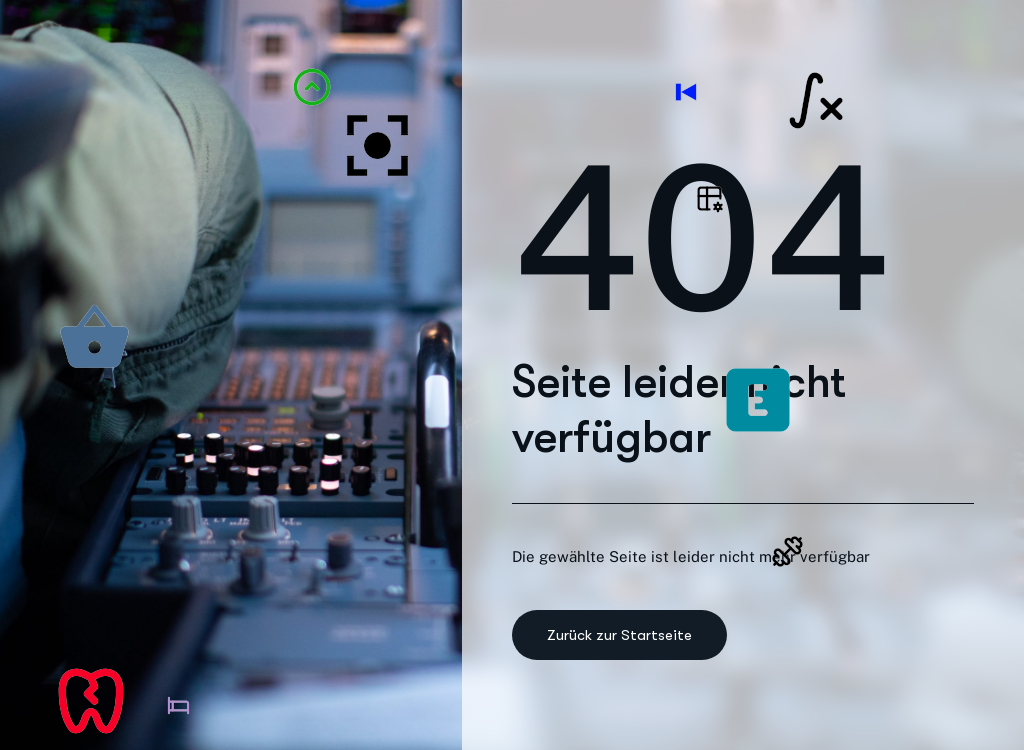  What do you see at coordinates (758, 400) in the screenshot?
I see `indicates an "E" rating or classification` at bounding box center [758, 400].